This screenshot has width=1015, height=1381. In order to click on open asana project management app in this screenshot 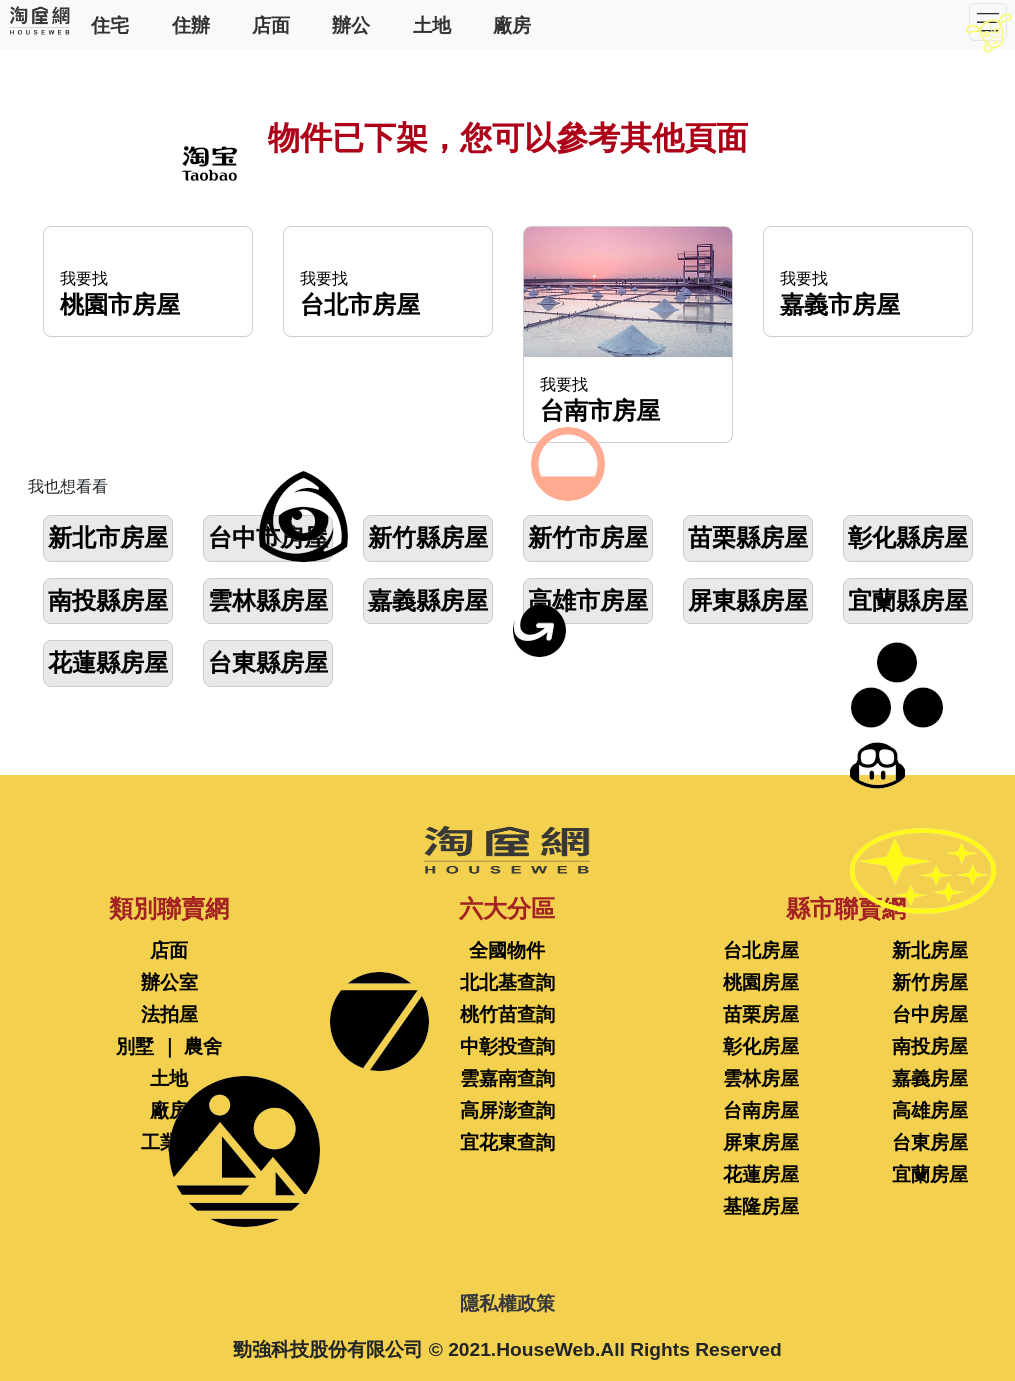, I will do `click(897, 685)`.